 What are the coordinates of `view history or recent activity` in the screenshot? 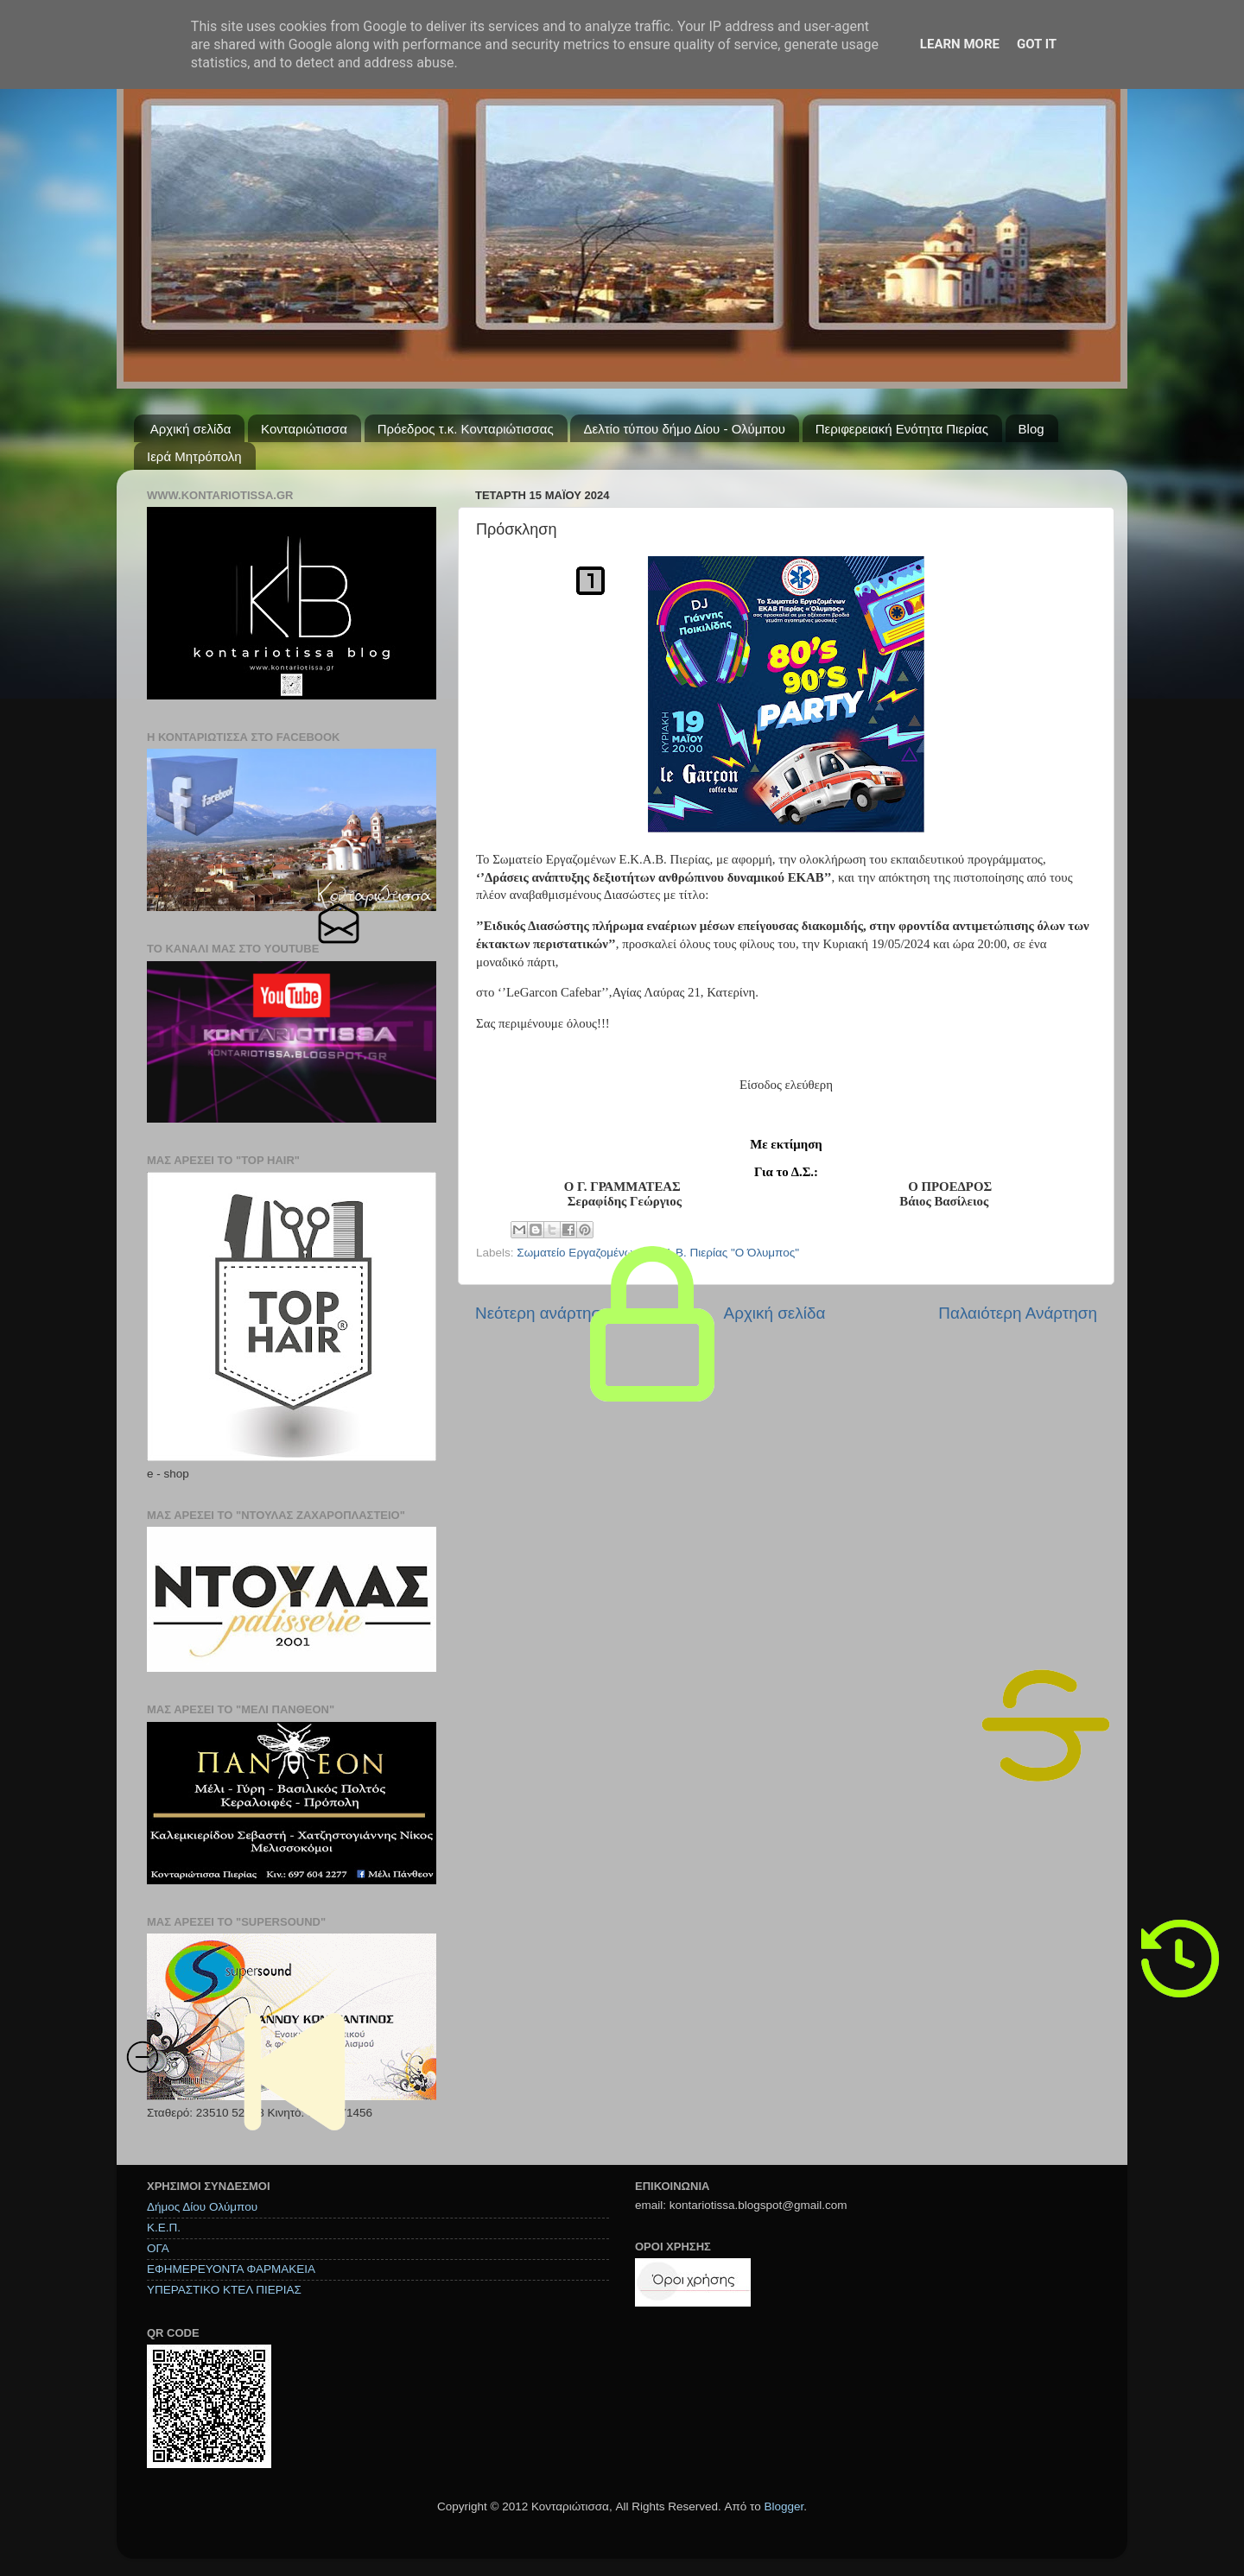 It's located at (1180, 1959).